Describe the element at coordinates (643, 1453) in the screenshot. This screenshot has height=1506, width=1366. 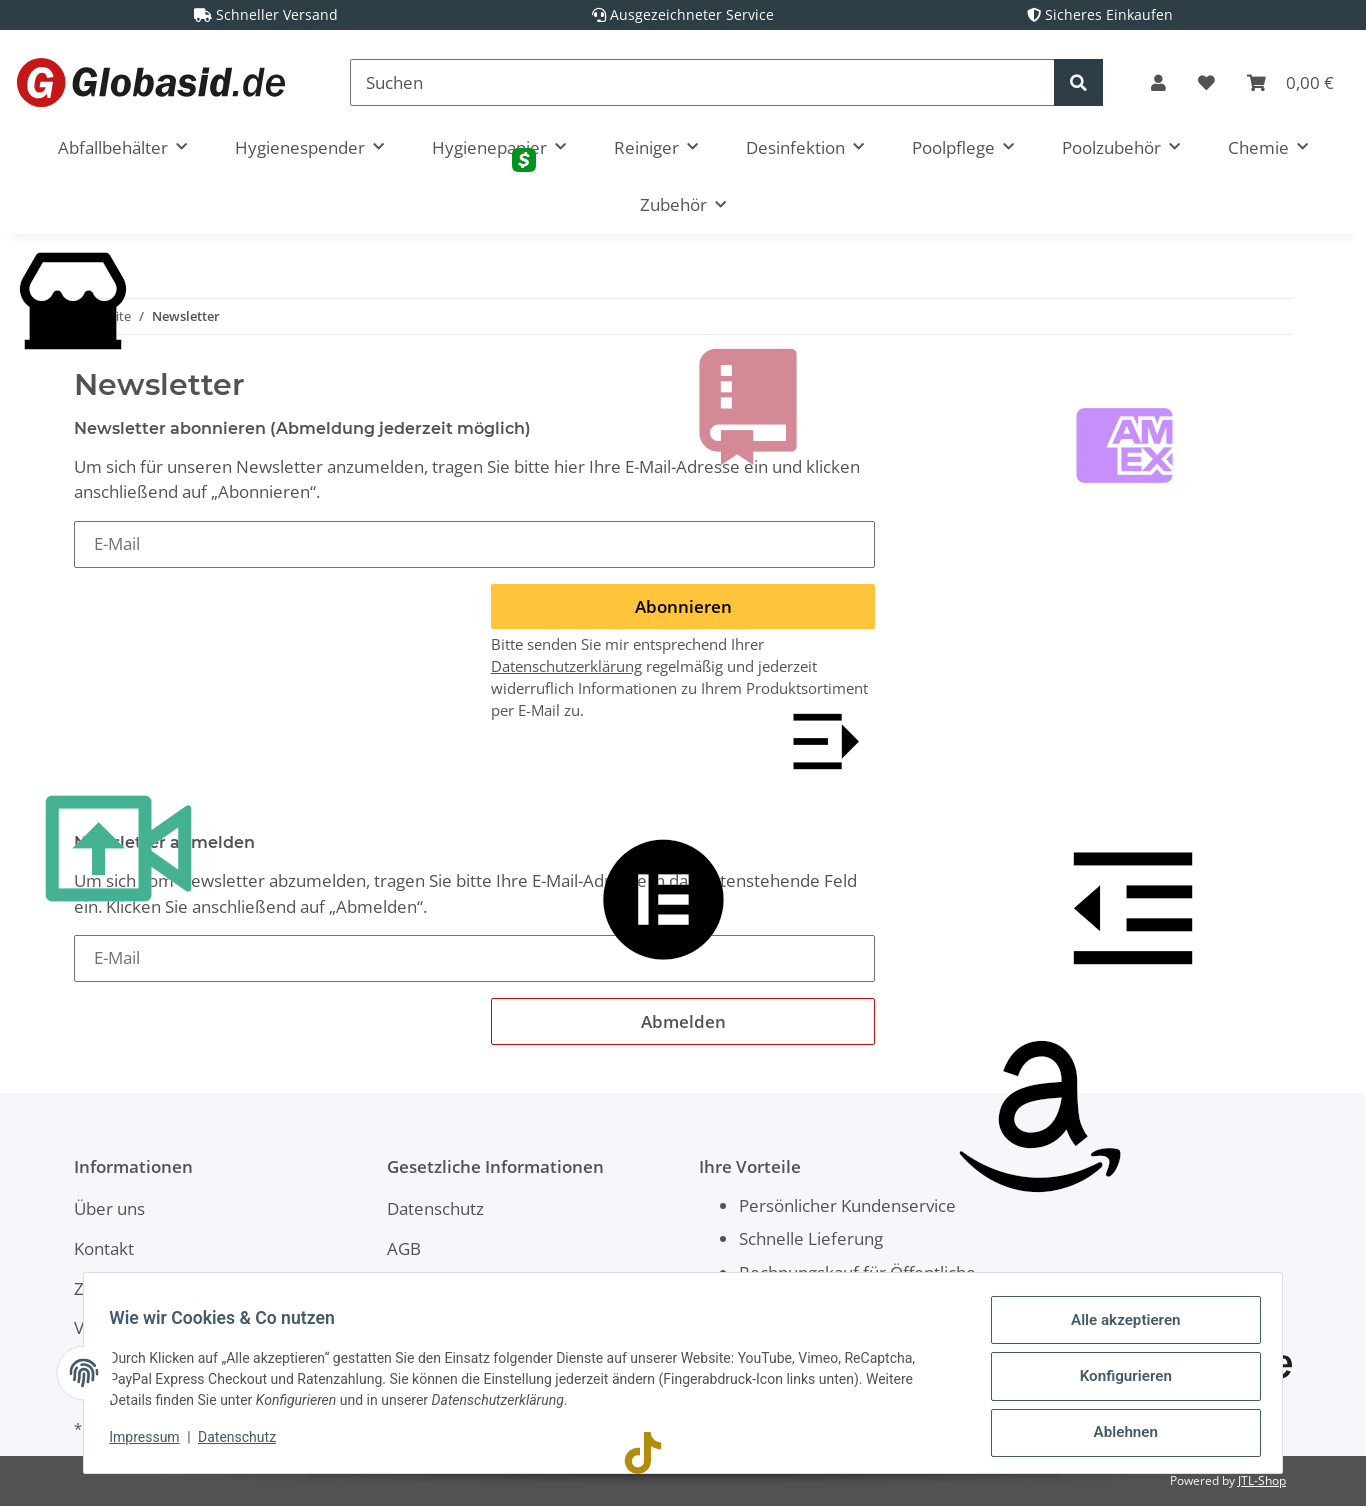
I see `open the TikTok app` at that location.